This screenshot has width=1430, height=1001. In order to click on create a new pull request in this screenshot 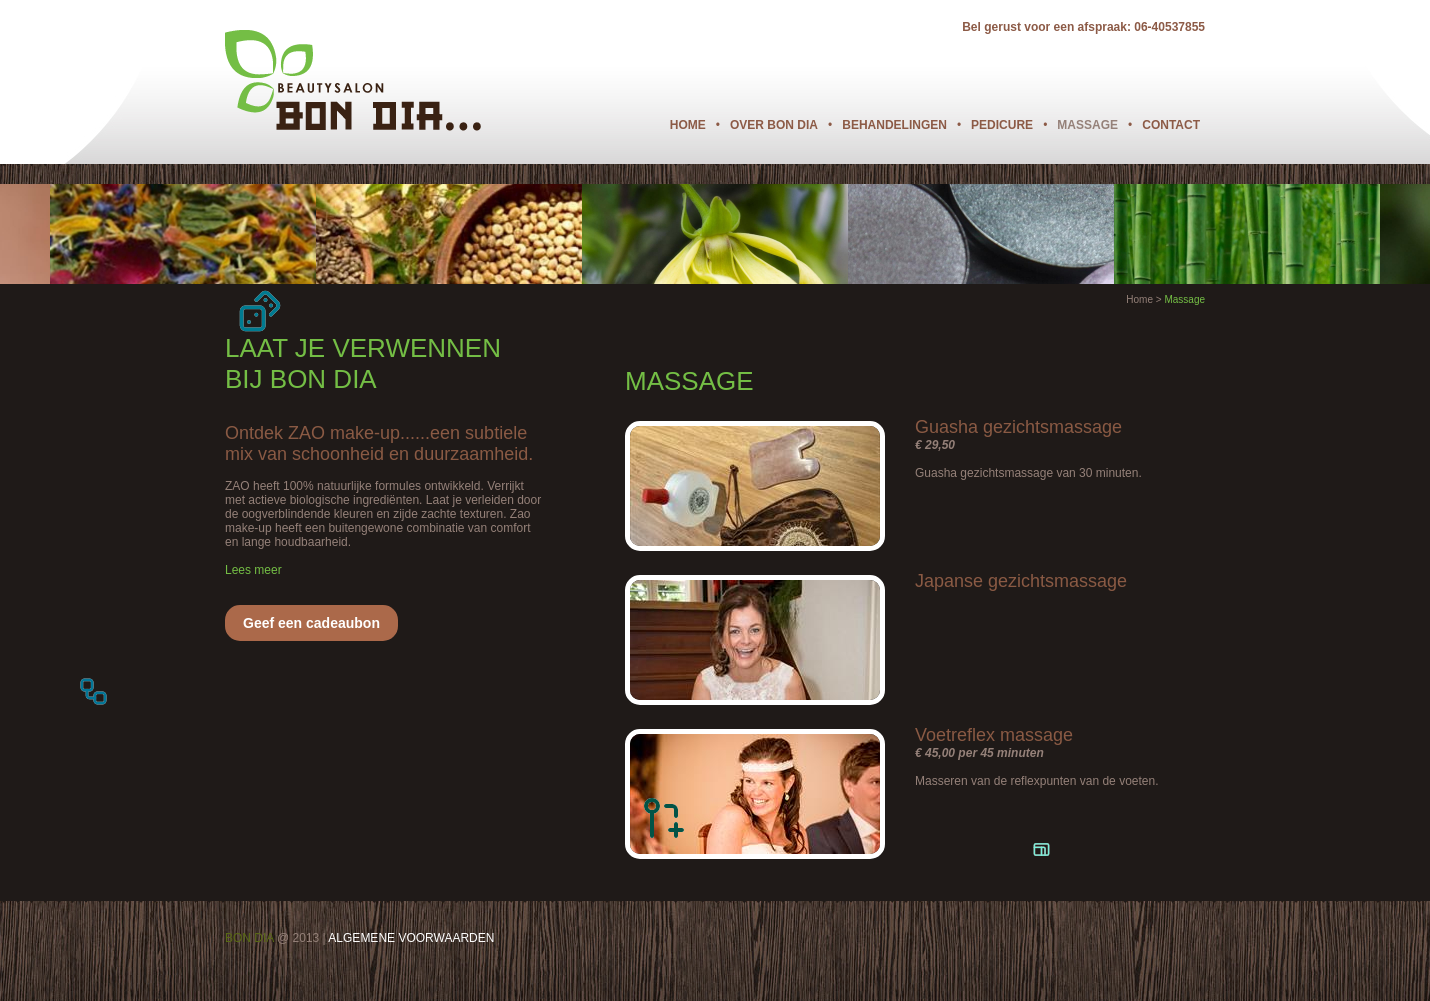, I will do `click(664, 818)`.